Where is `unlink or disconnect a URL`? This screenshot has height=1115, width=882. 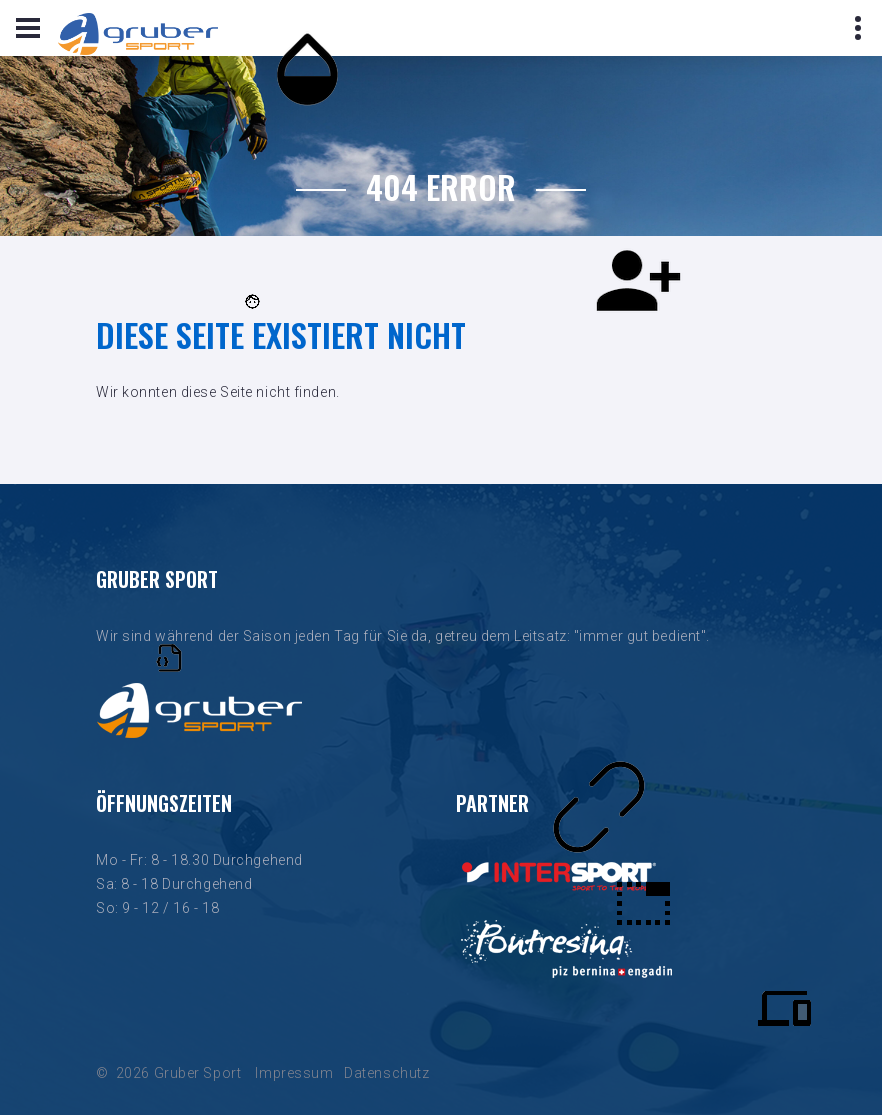
unlink or disconnect a URL is located at coordinates (599, 807).